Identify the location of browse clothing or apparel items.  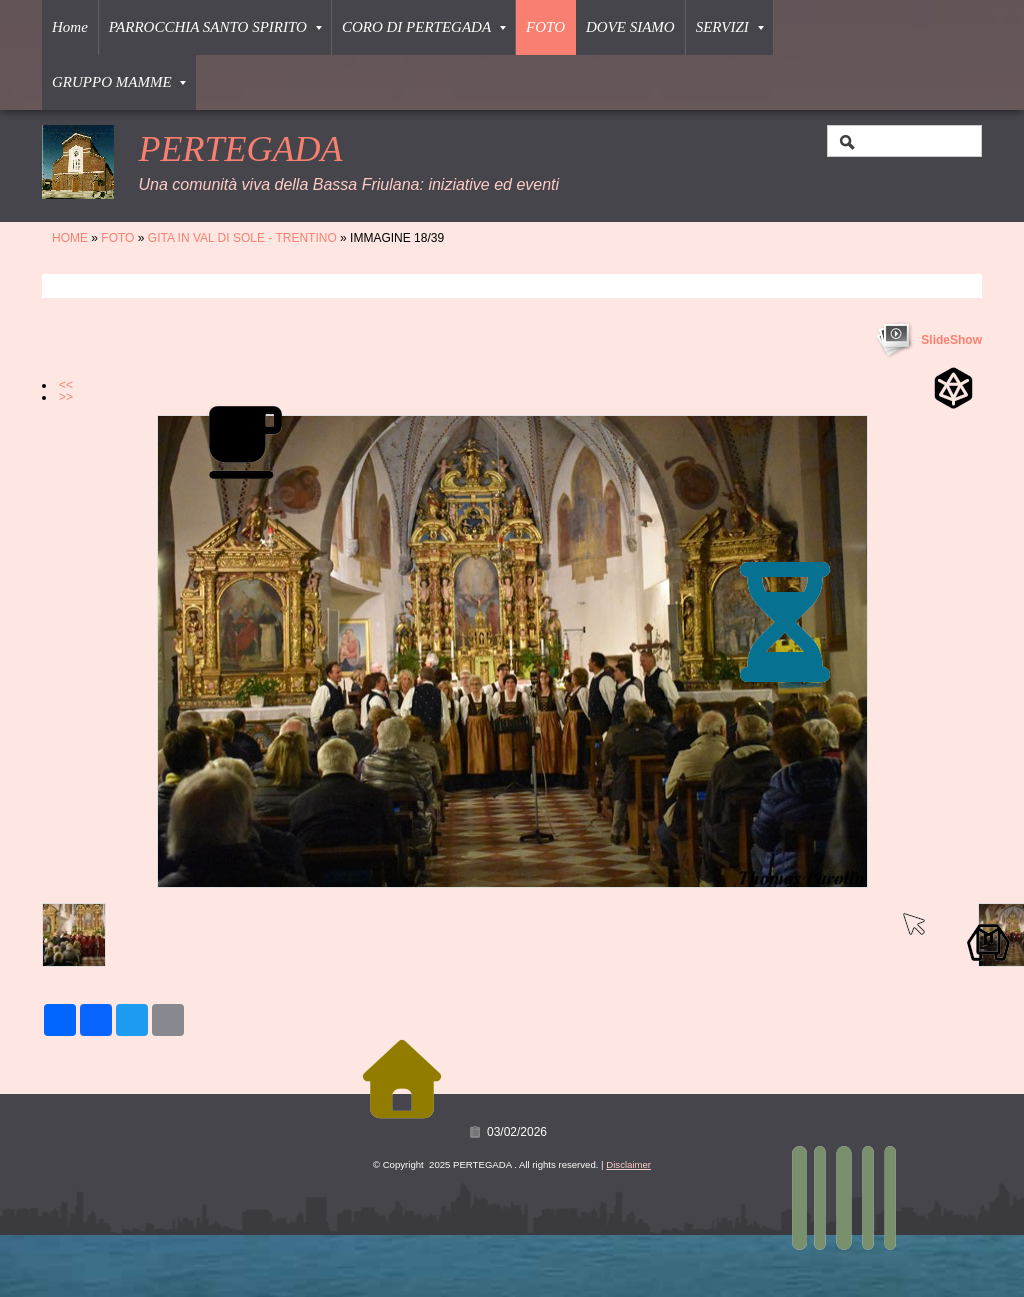
(988, 942).